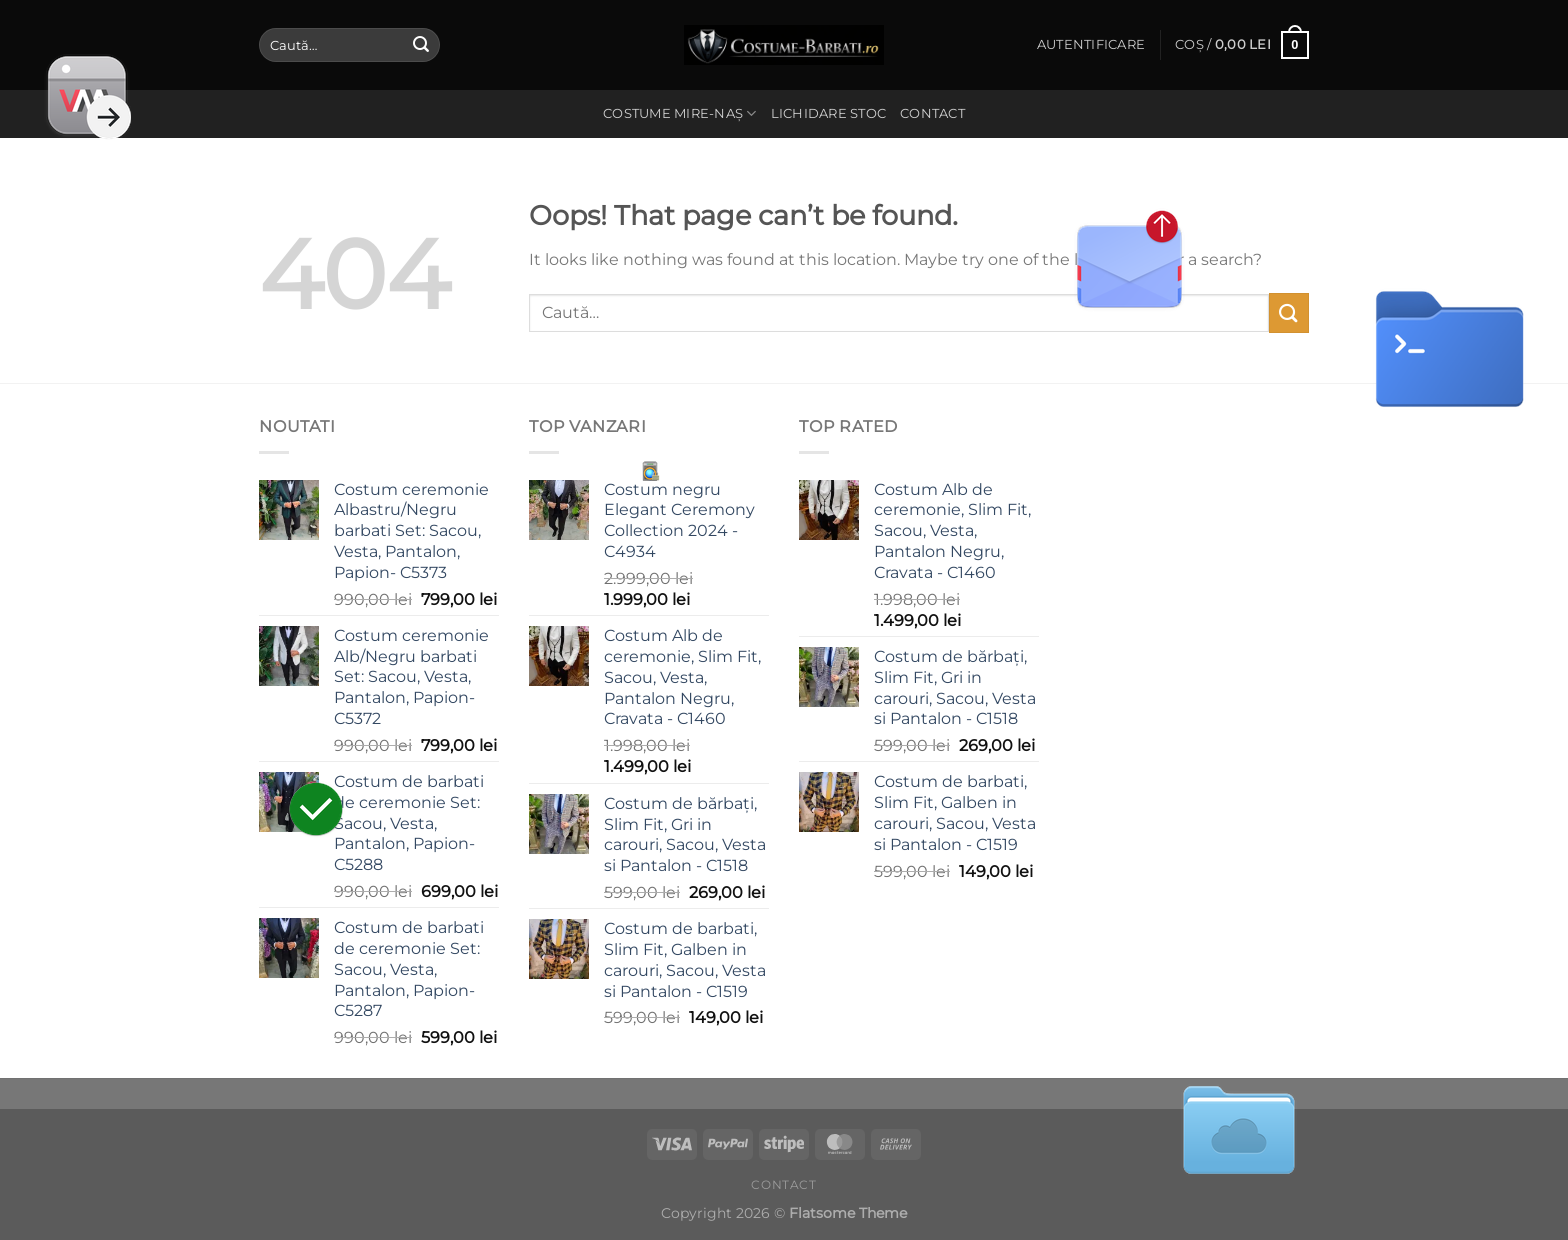 The height and width of the screenshot is (1240, 1568). Describe the element at coordinates (1449, 353) in the screenshot. I see `open folder containing powershell scripts` at that location.